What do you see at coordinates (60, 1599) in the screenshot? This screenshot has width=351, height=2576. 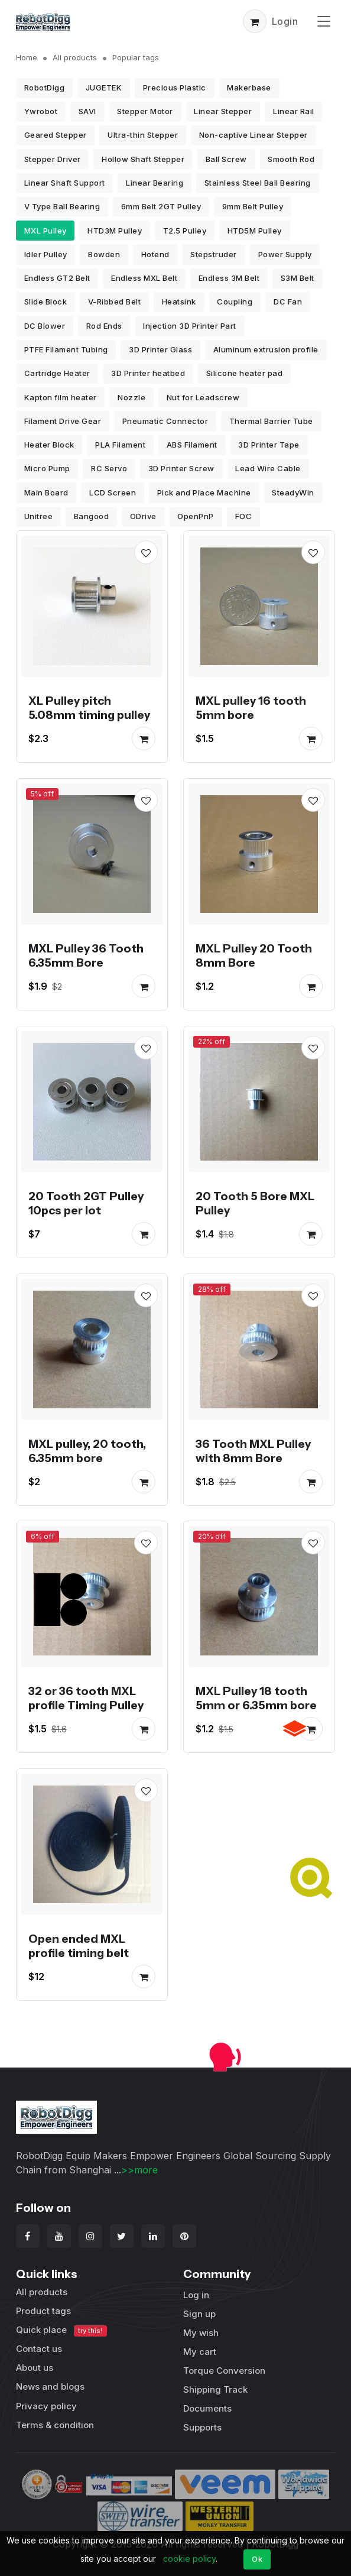 I see `icons8 logo` at bounding box center [60, 1599].